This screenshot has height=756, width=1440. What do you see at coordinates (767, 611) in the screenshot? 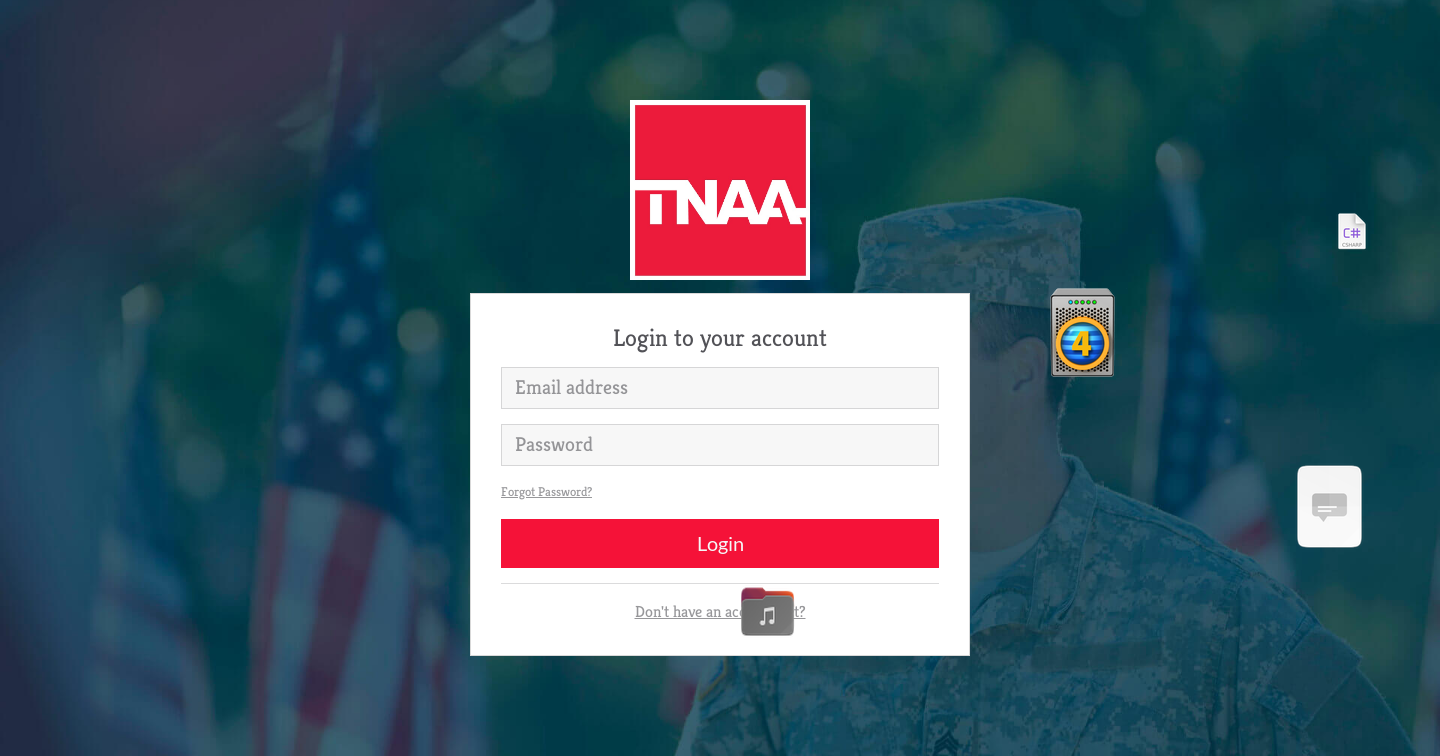
I see `open your music folder` at bounding box center [767, 611].